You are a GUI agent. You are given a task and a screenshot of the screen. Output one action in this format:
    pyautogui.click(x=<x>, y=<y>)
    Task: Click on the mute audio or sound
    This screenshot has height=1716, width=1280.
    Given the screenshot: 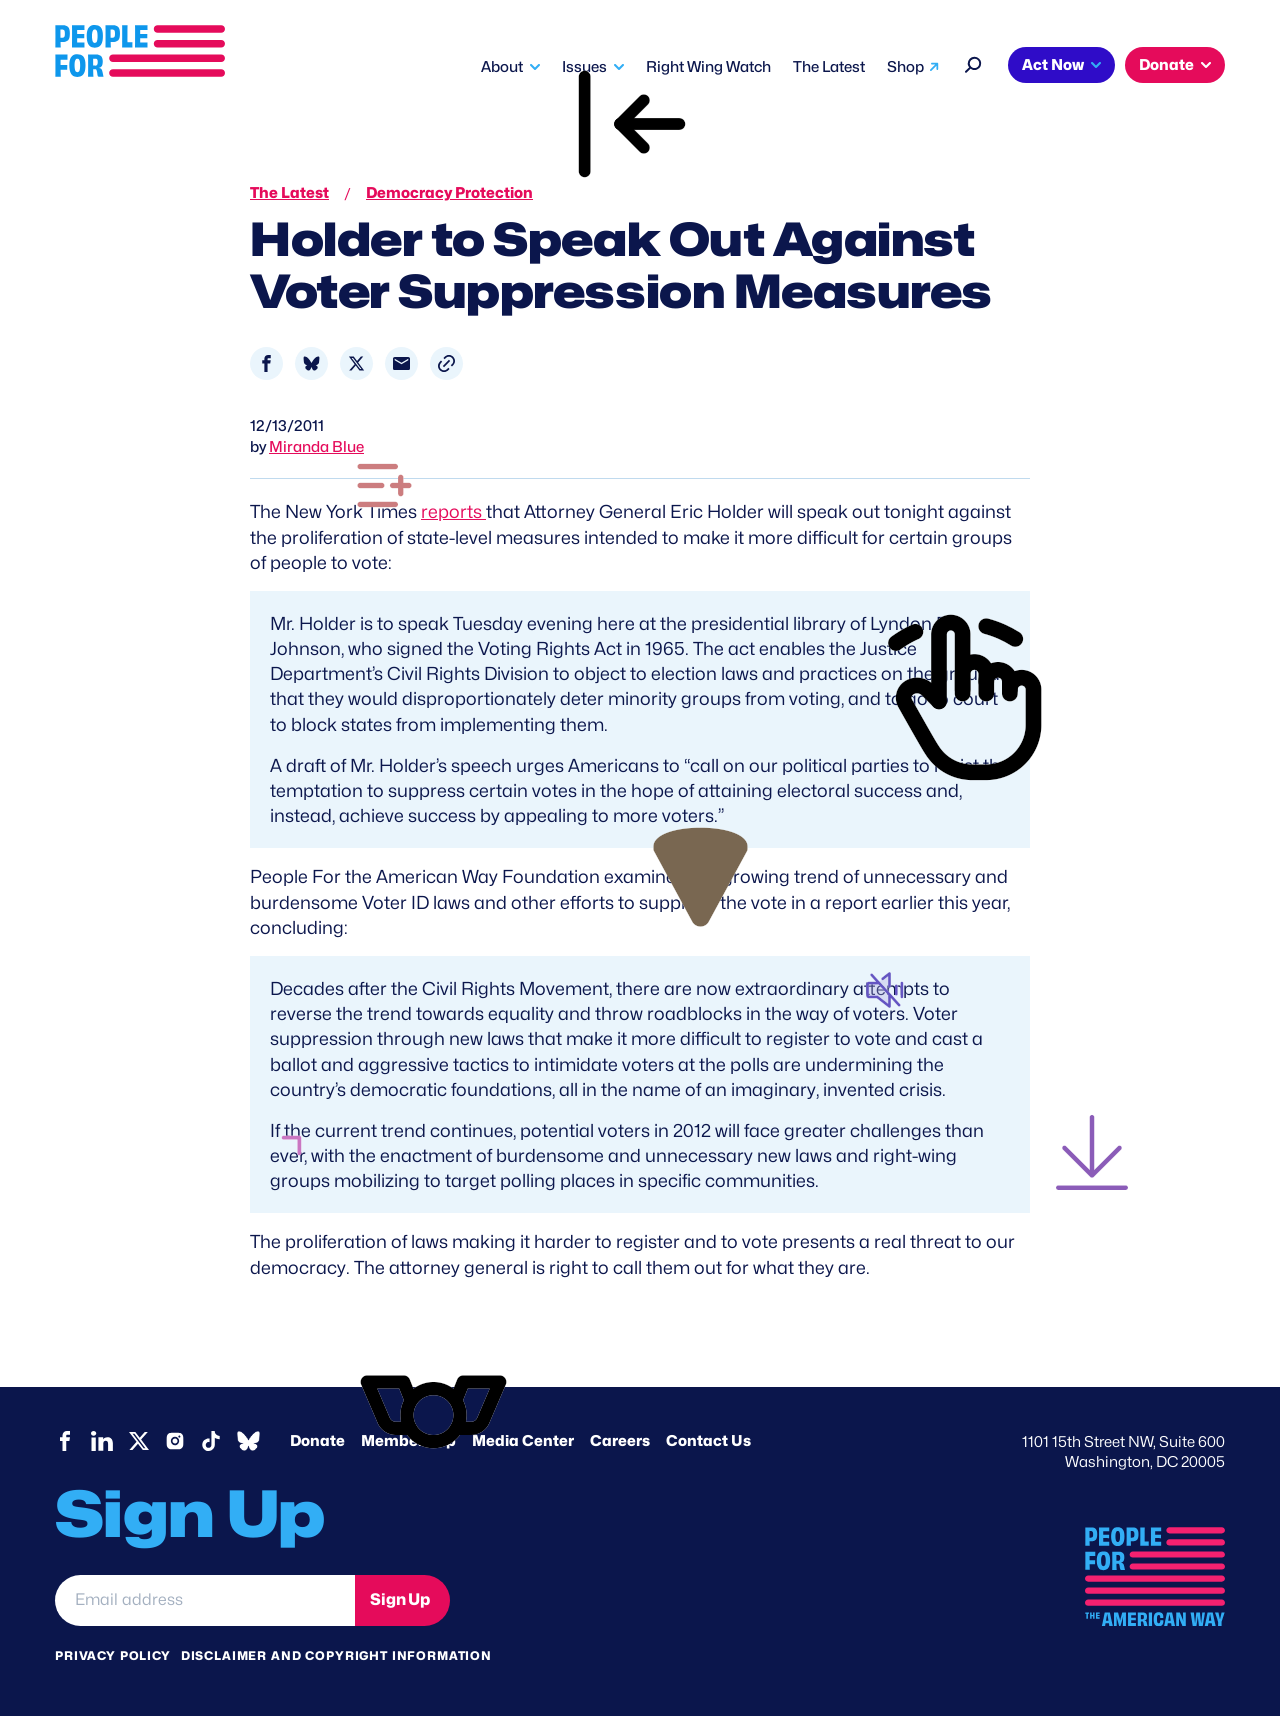 What is the action you would take?
    pyautogui.click(x=884, y=990)
    